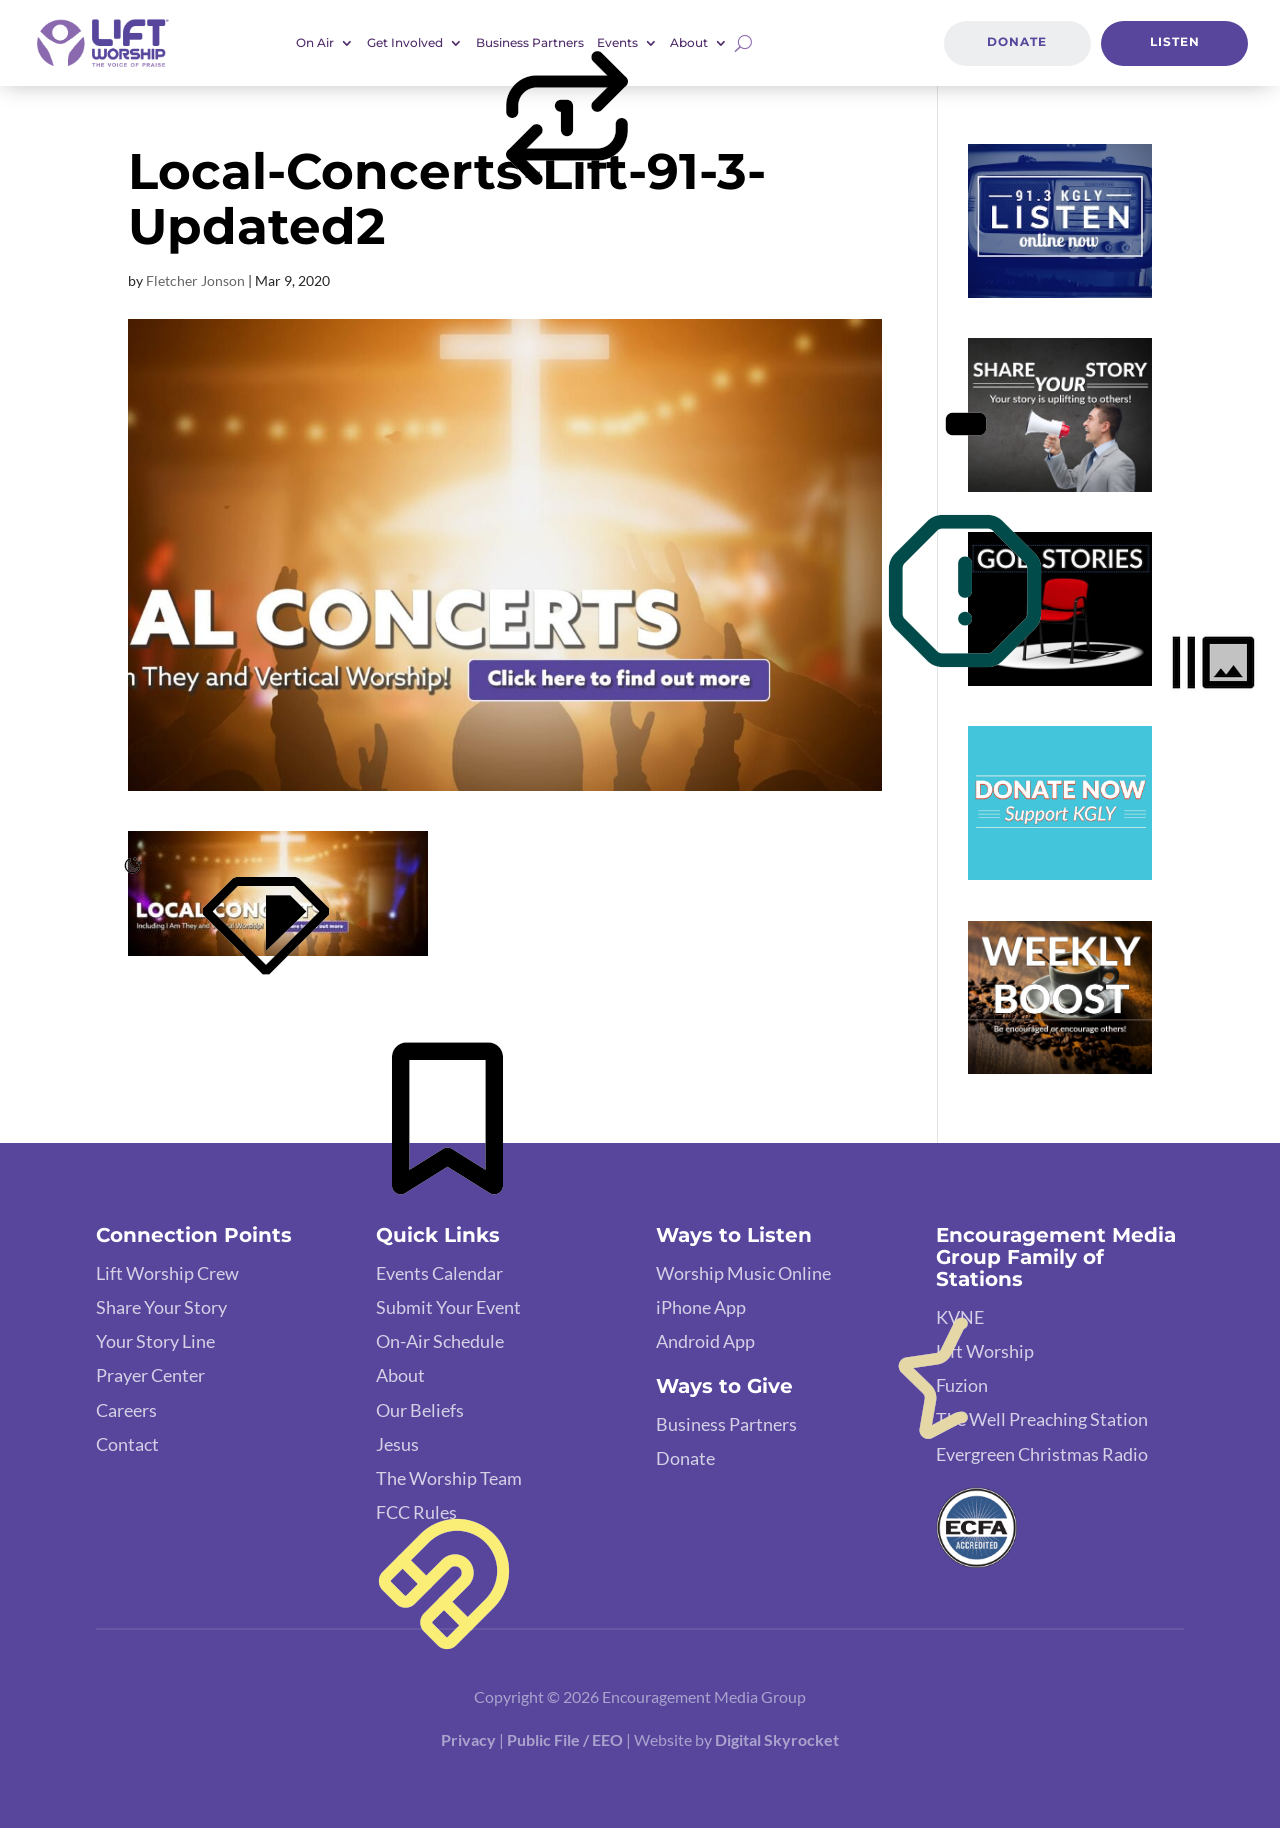 Image resolution: width=1280 pixels, height=1828 pixels. Describe the element at coordinates (567, 118) in the screenshot. I see `repeat current track once` at that location.